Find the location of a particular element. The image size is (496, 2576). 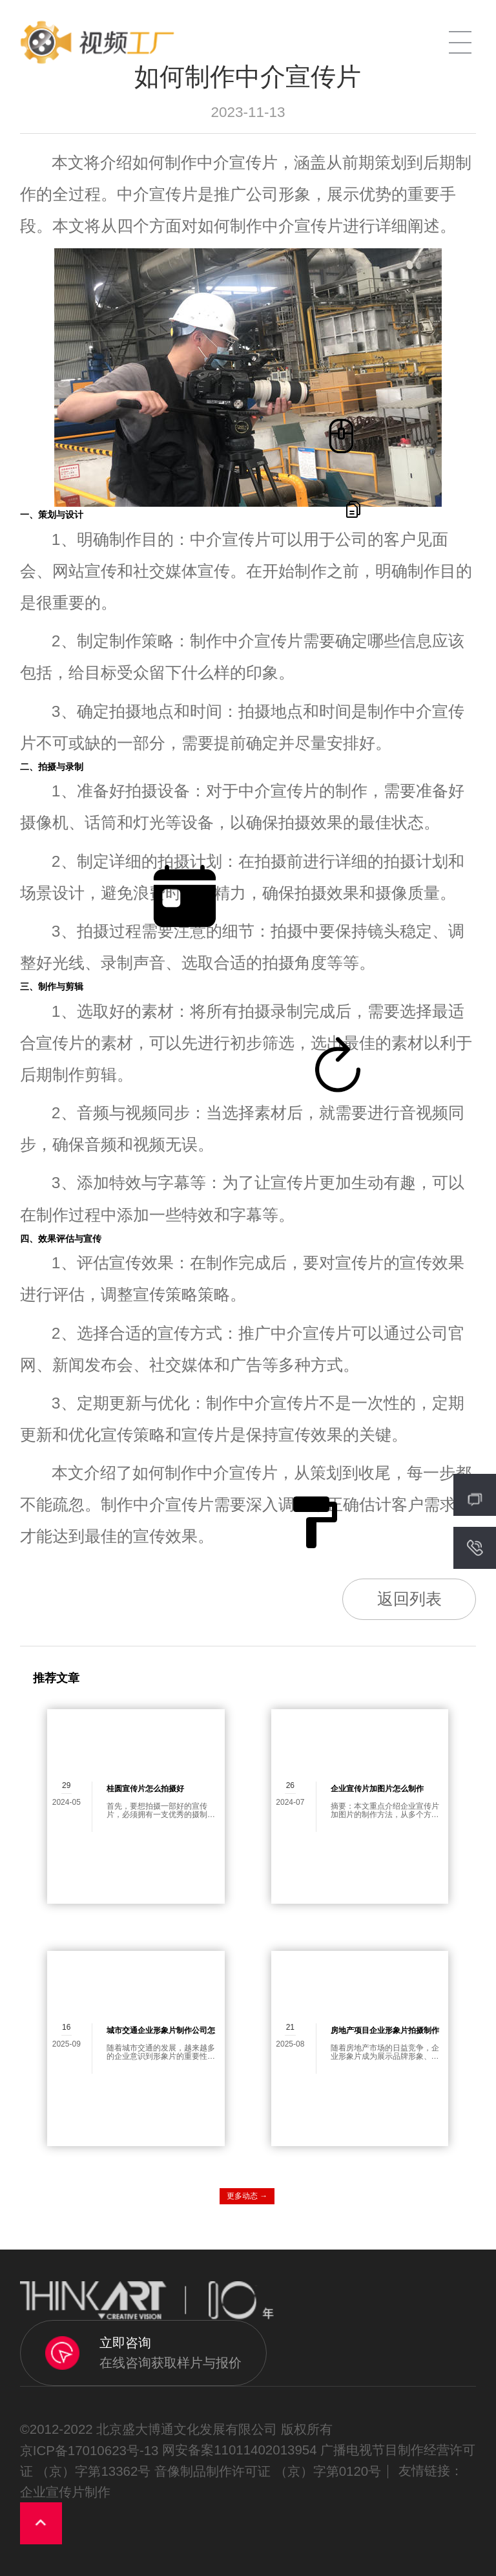

apply formatting style to selected content is located at coordinates (314, 1522).